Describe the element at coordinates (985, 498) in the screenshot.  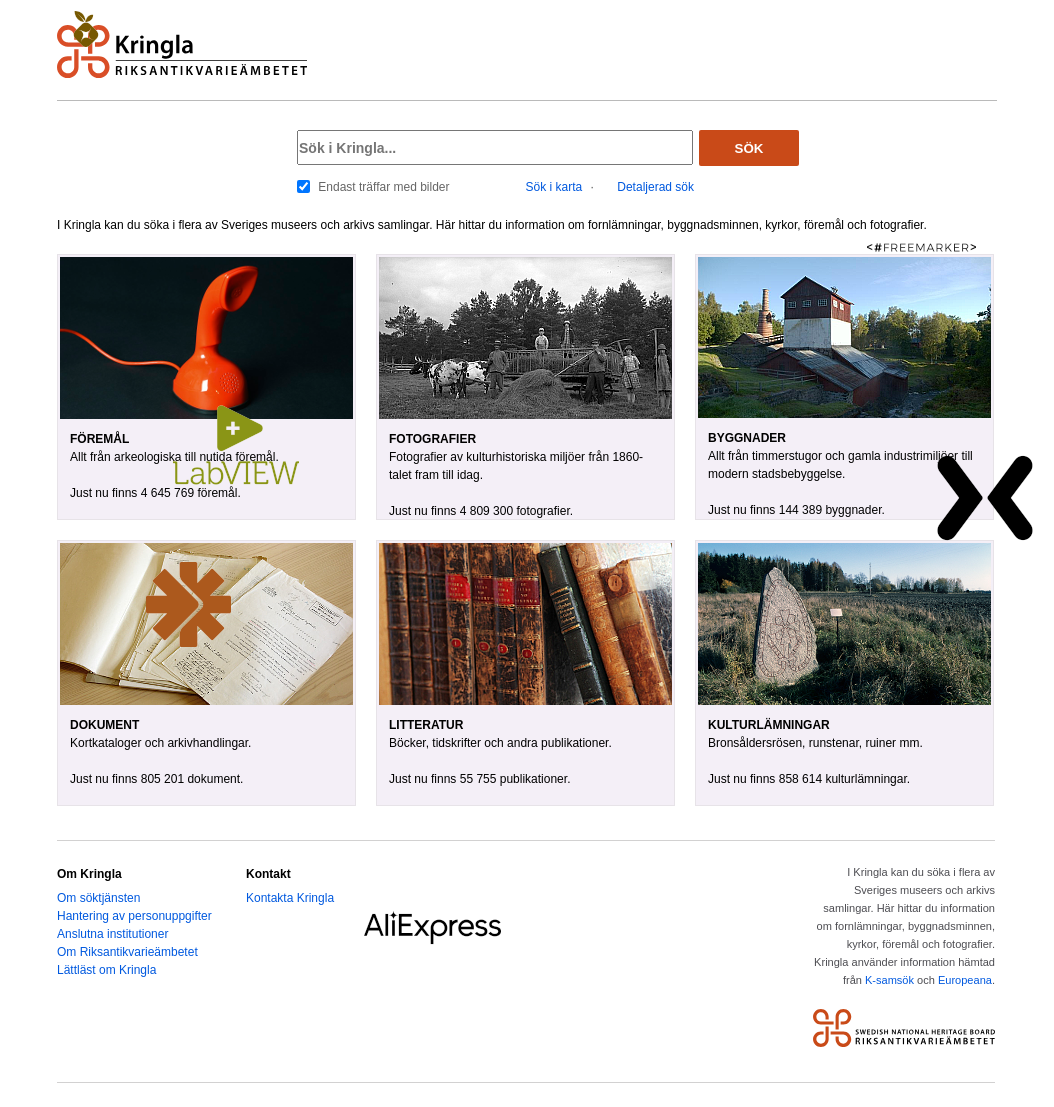
I see `mixer streaming platform logo` at that location.